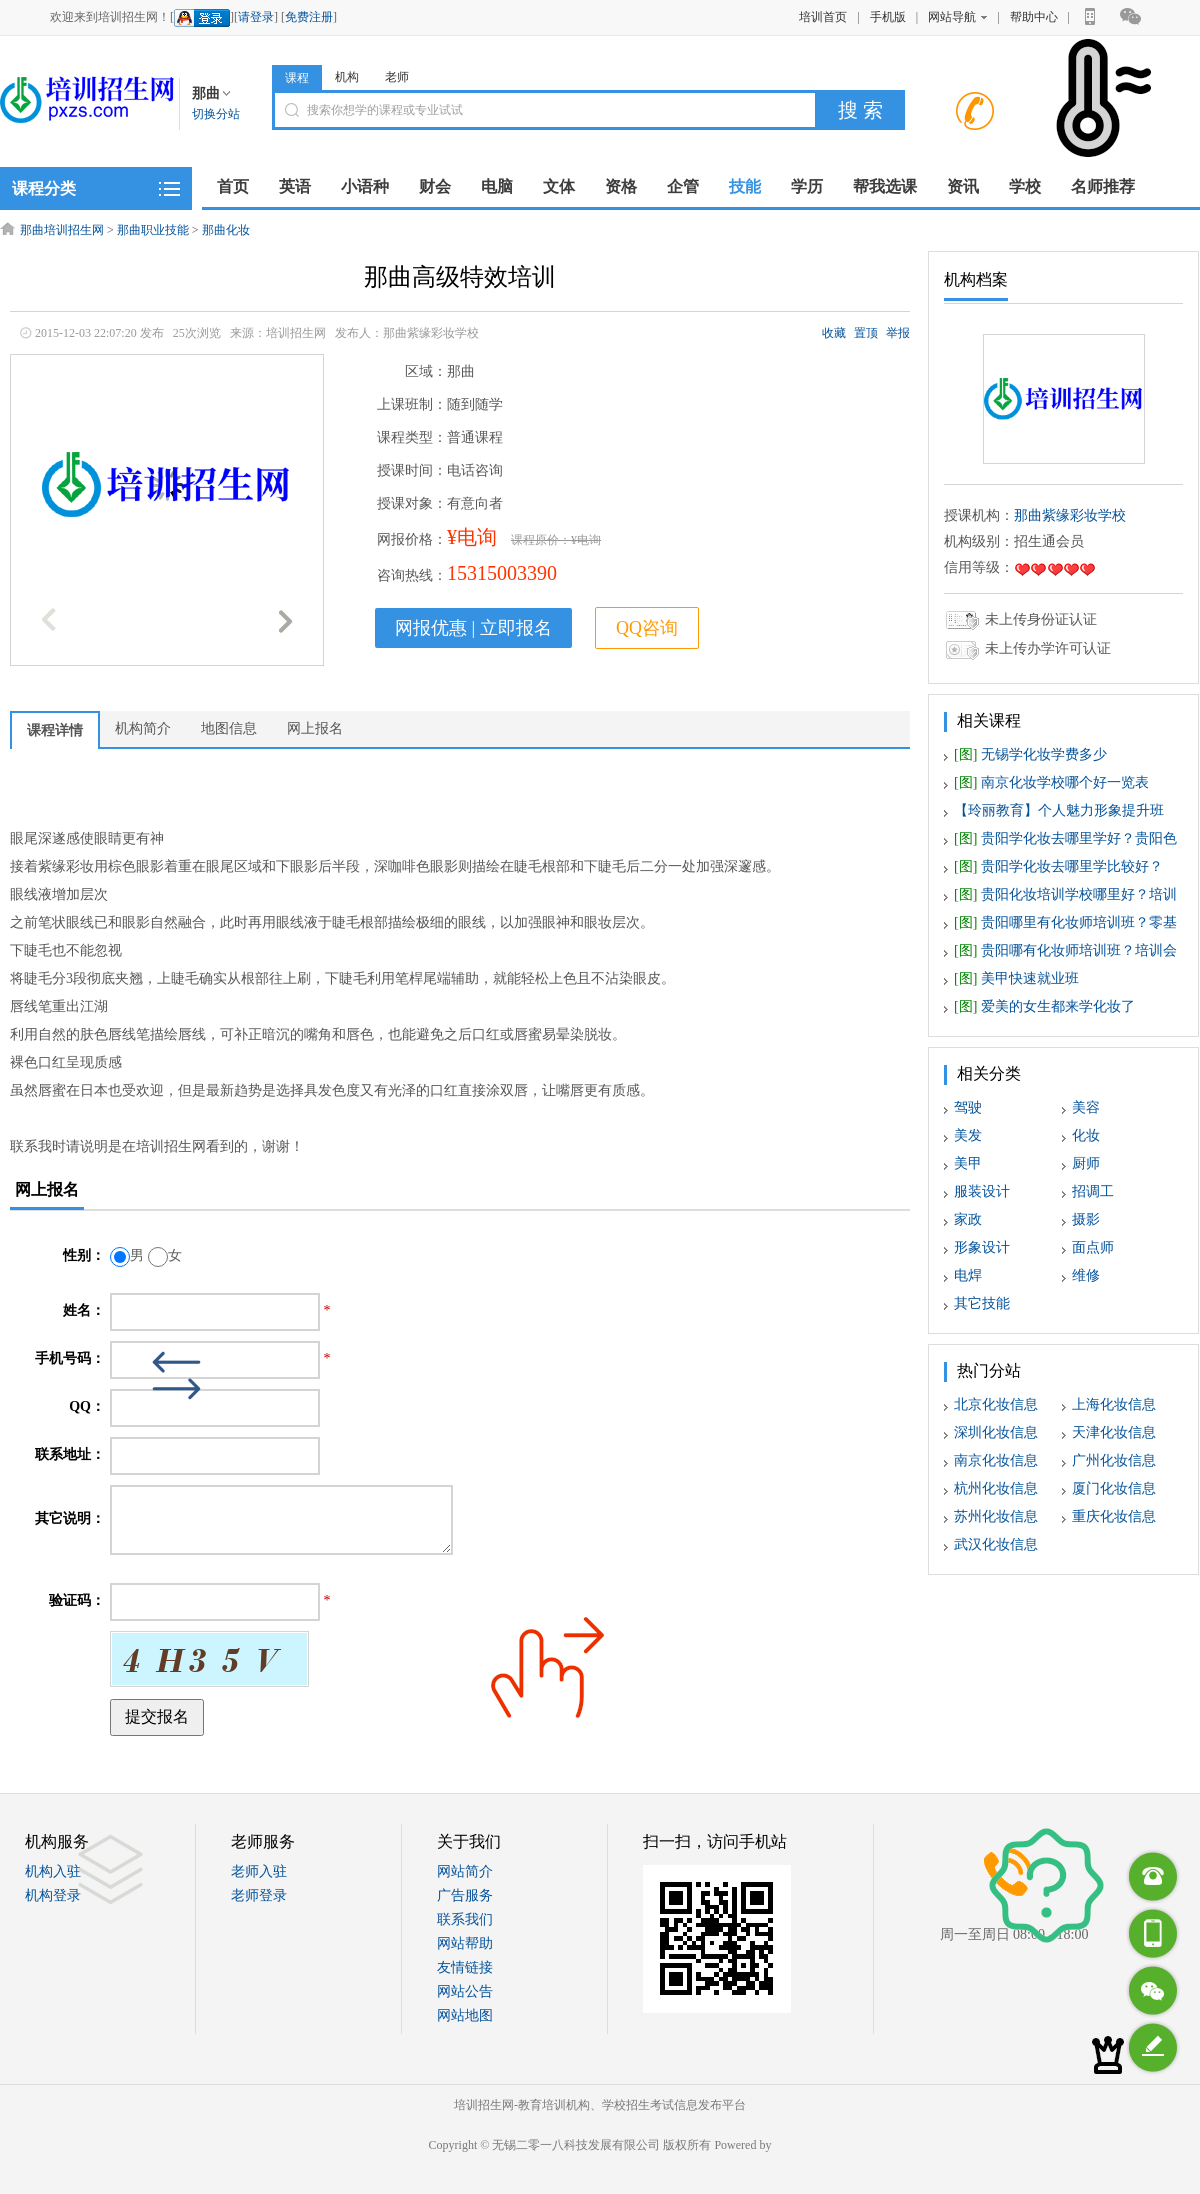 This screenshot has width=1200, height=2194. What do you see at coordinates (1108, 2056) in the screenshot?
I see `play chess or access chess game` at bounding box center [1108, 2056].